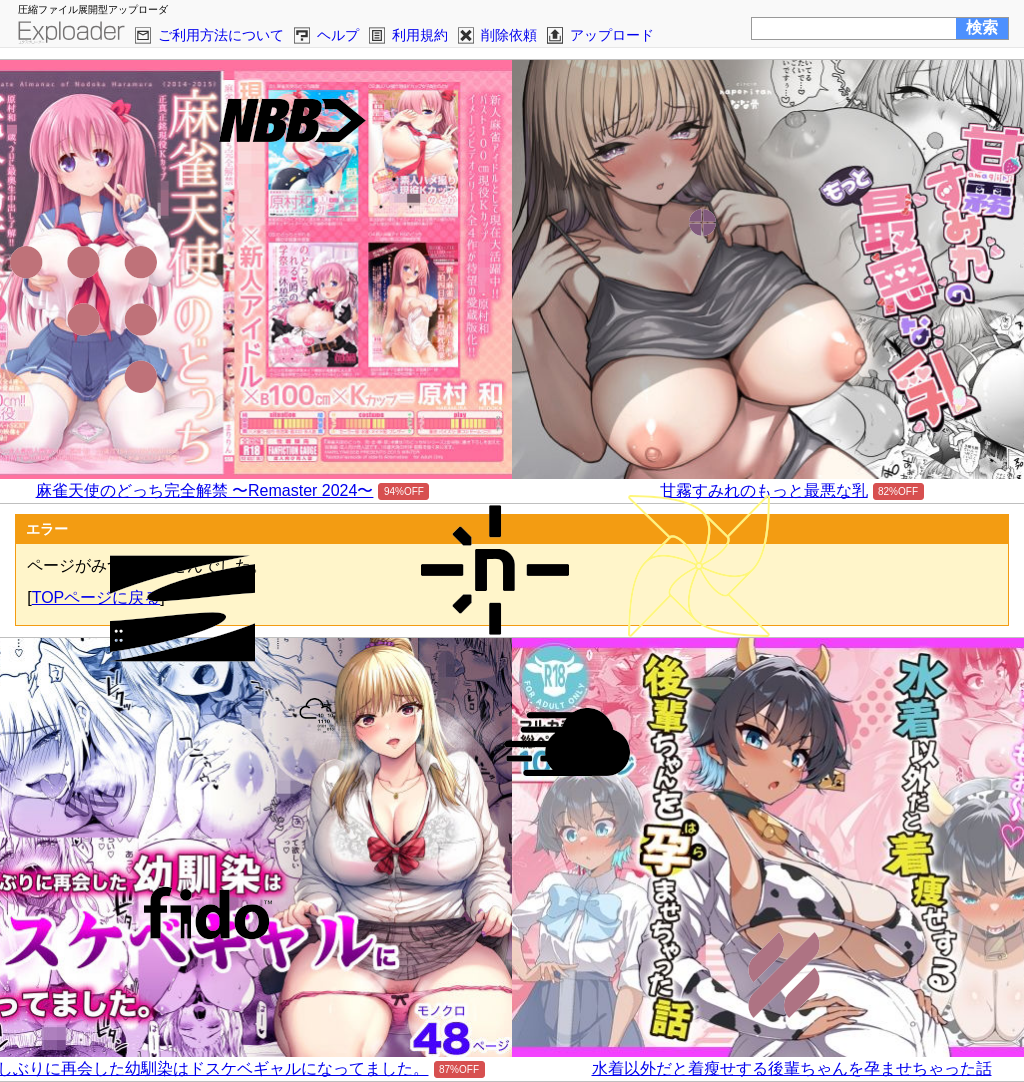  Describe the element at coordinates (699, 566) in the screenshot. I see `apache airflow logo` at that location.